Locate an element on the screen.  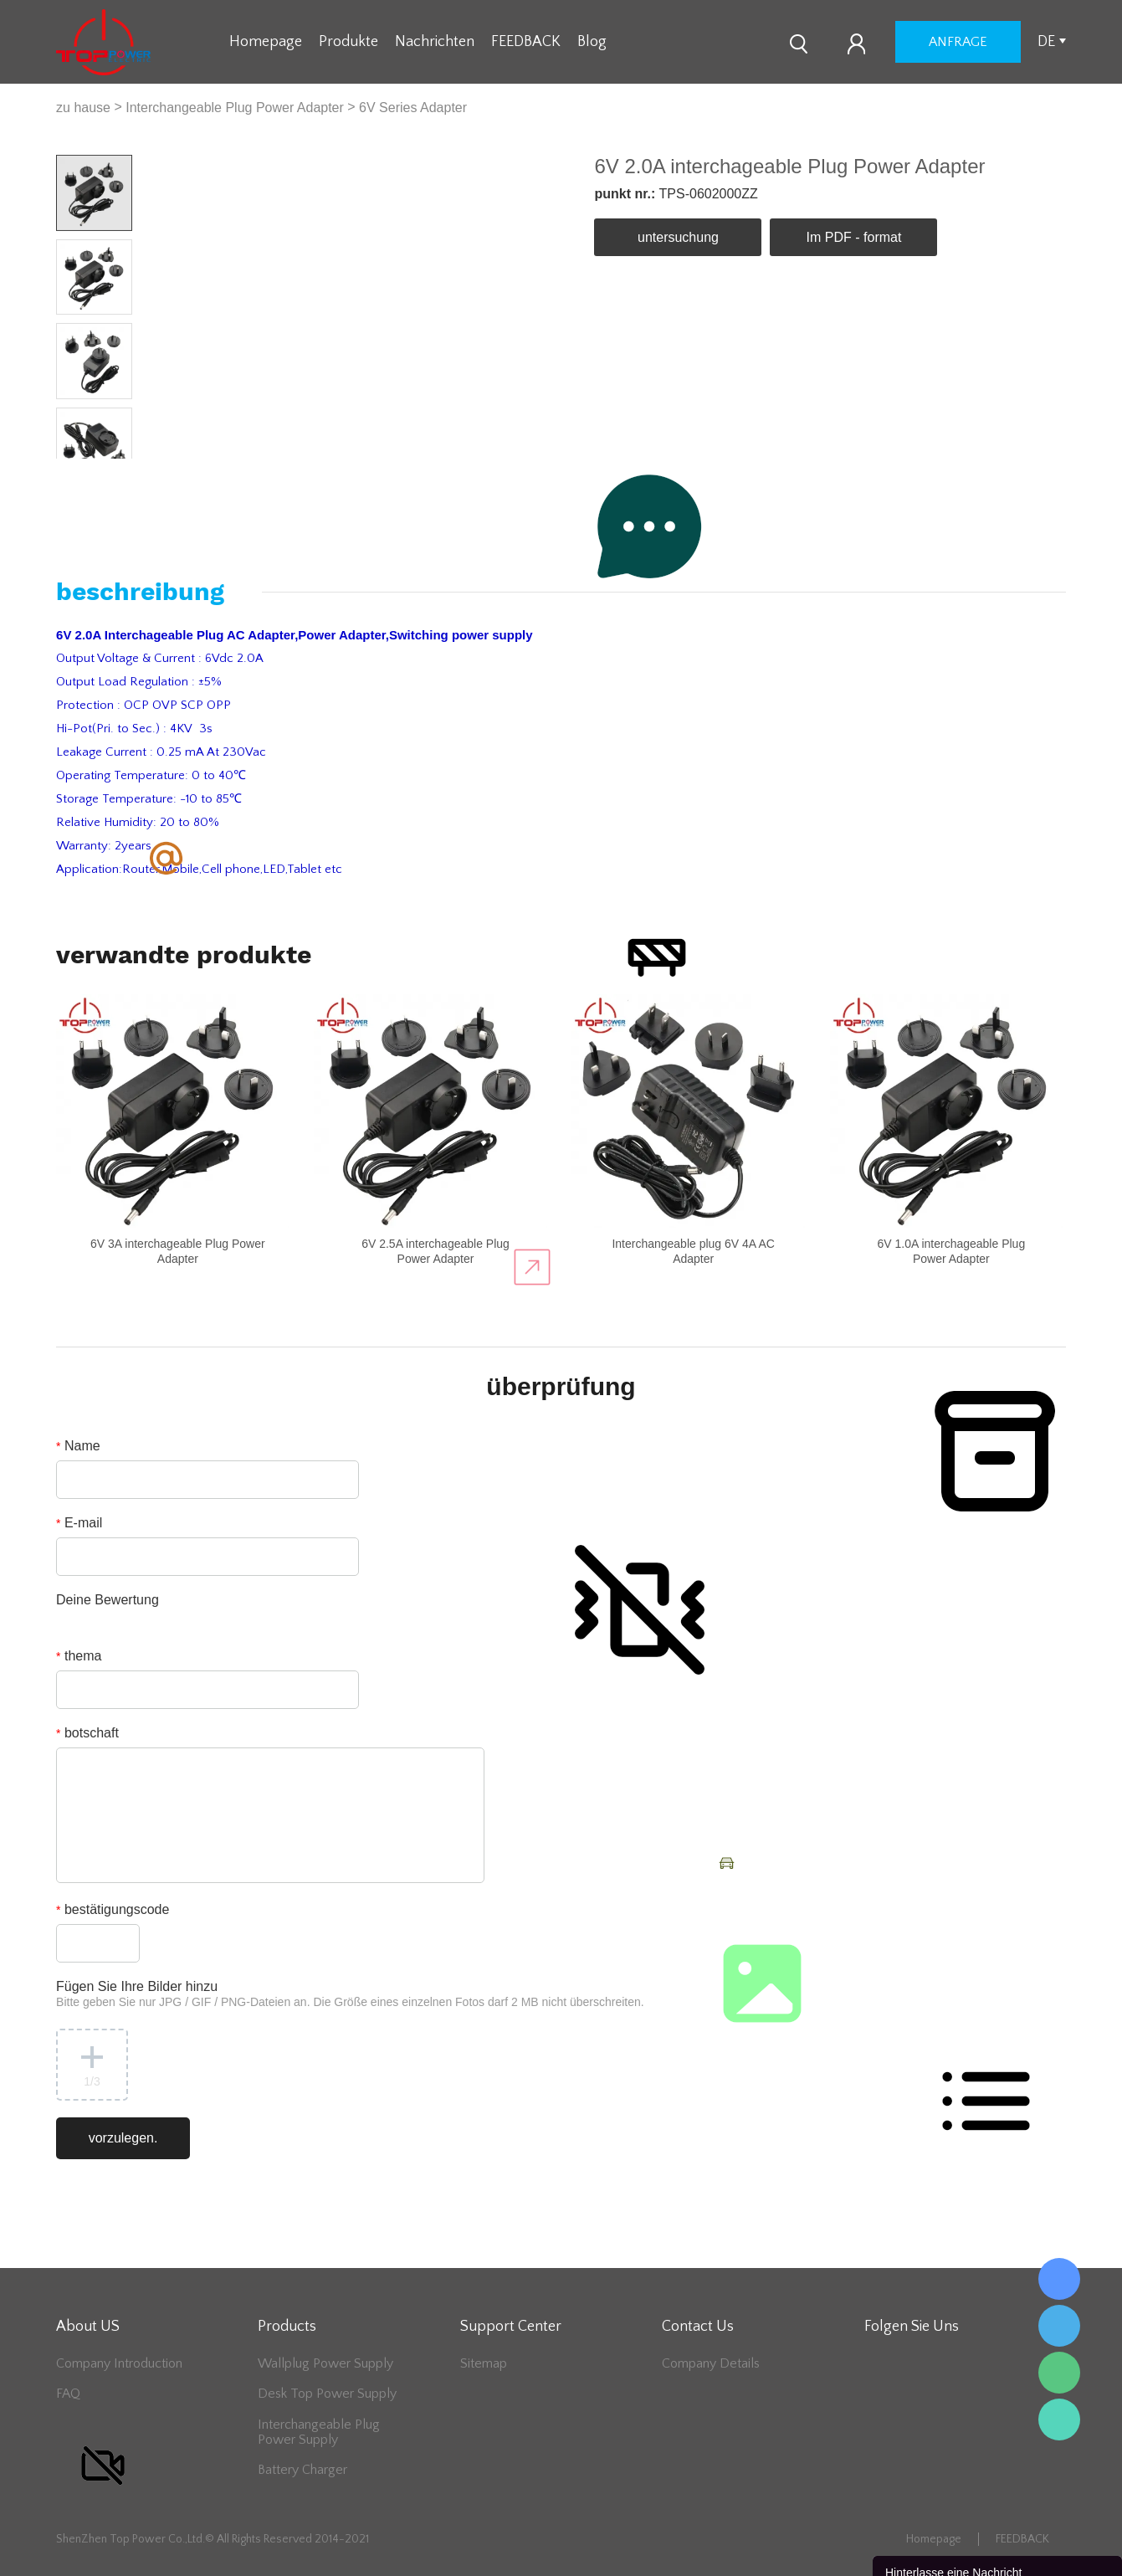
view items in a list format is located at coordinates (986, 2101).